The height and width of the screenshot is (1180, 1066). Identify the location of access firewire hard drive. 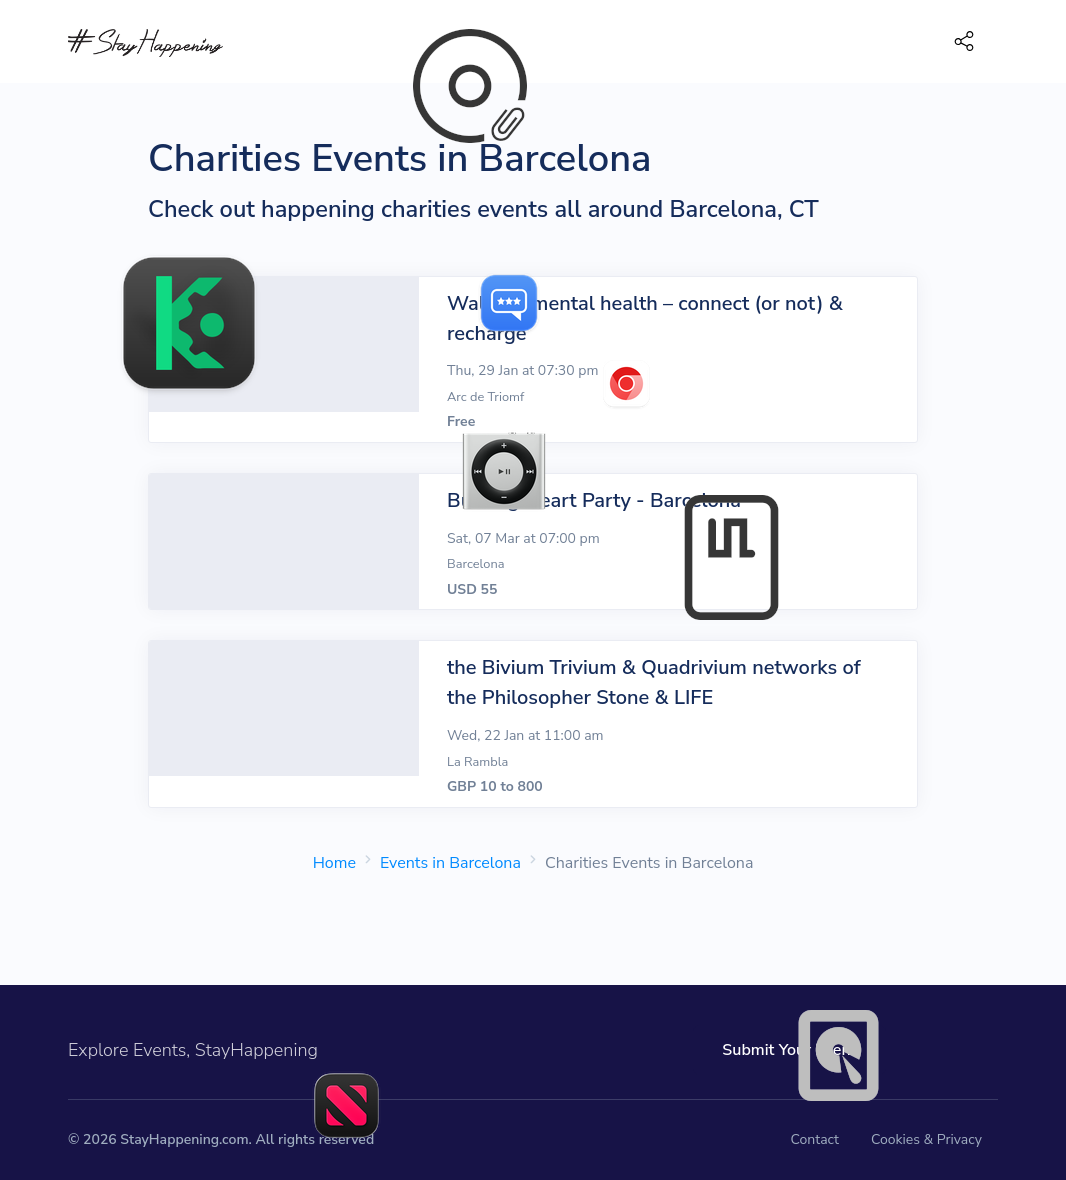
(838, 1055).